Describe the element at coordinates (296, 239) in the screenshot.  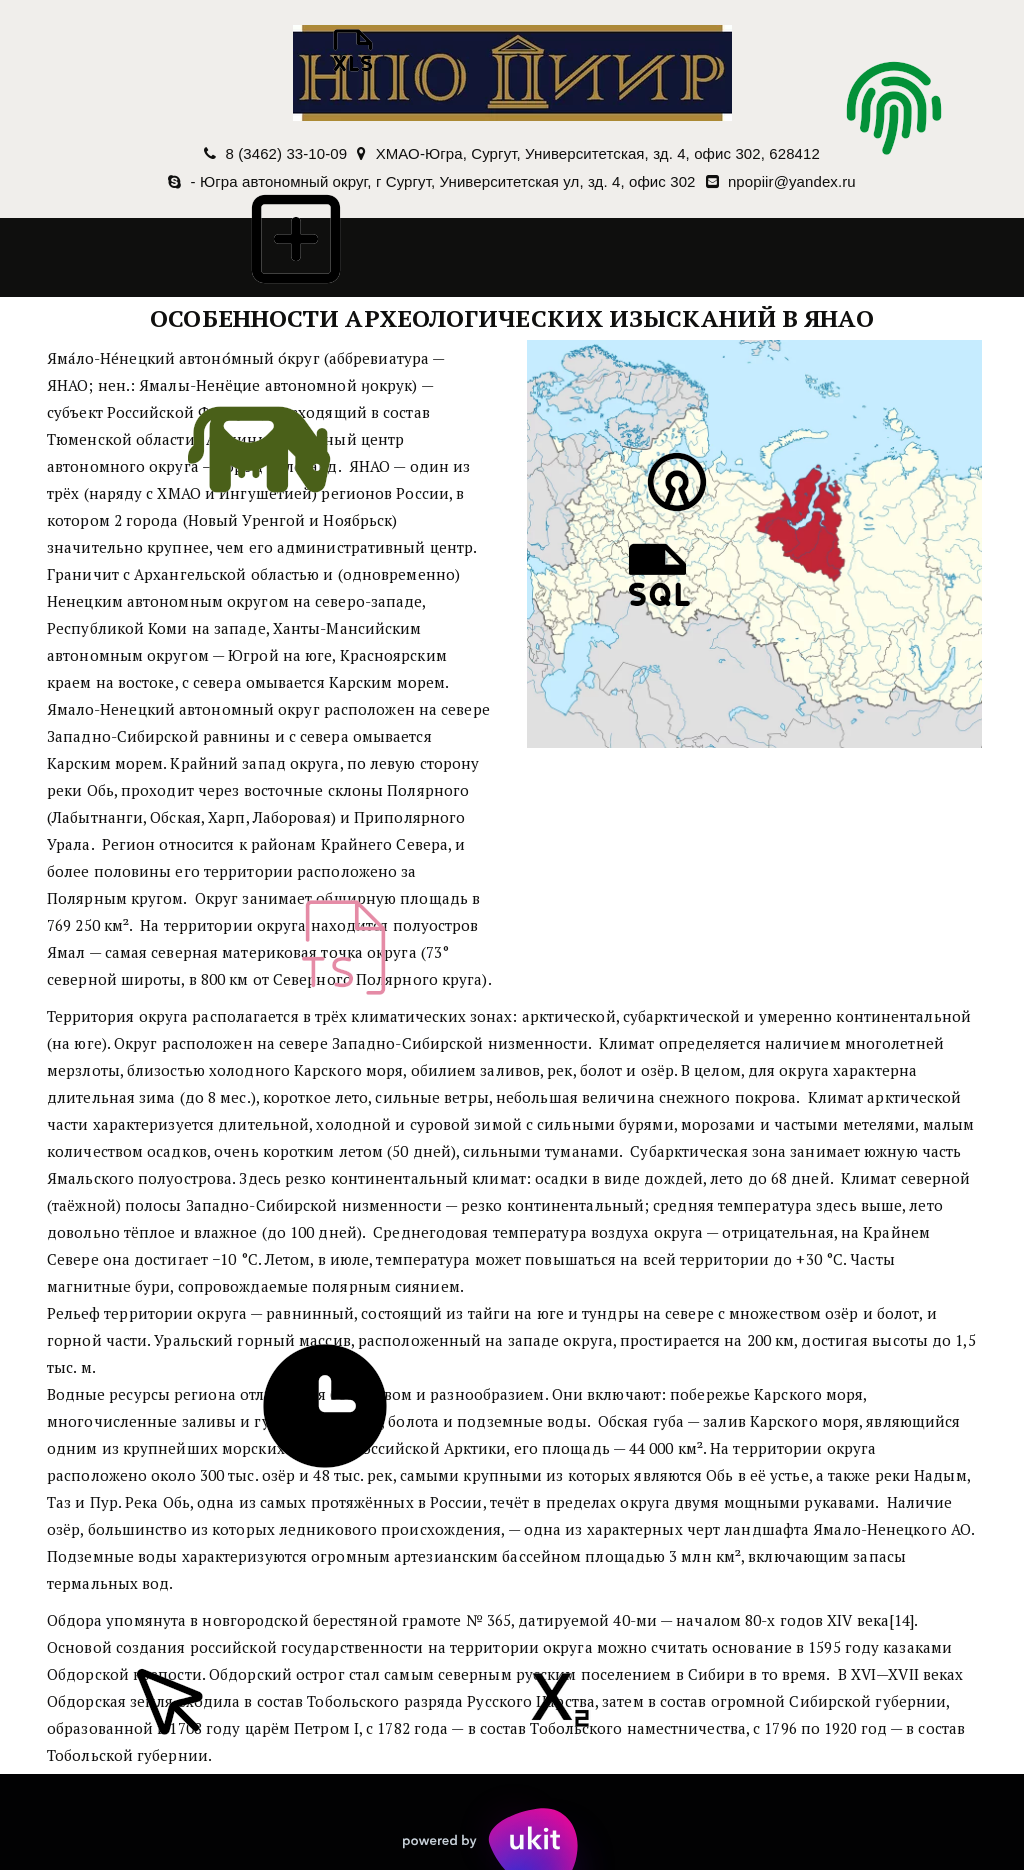
I see `add a new item` at that location.